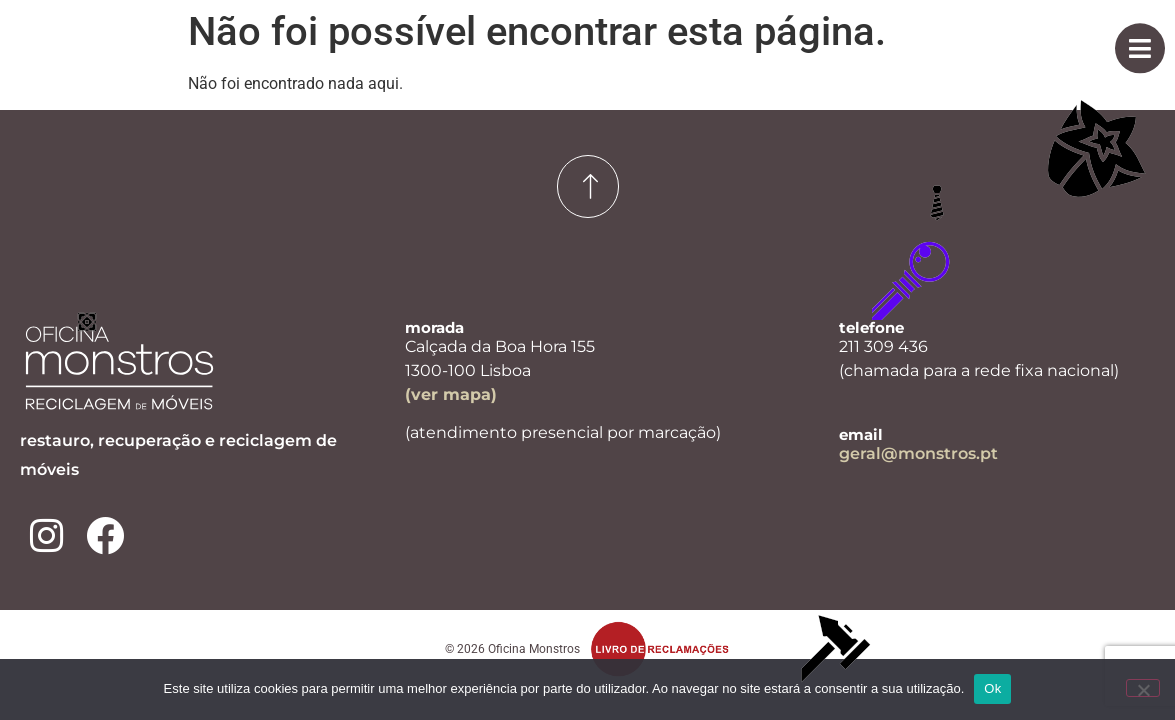 Image resolution: width=1175 pixels, height=720 pixels. Describe the element at coordinates (1095, 149) in the screenshot. I see `star fruit or carambola item in a game inventory` at that location.